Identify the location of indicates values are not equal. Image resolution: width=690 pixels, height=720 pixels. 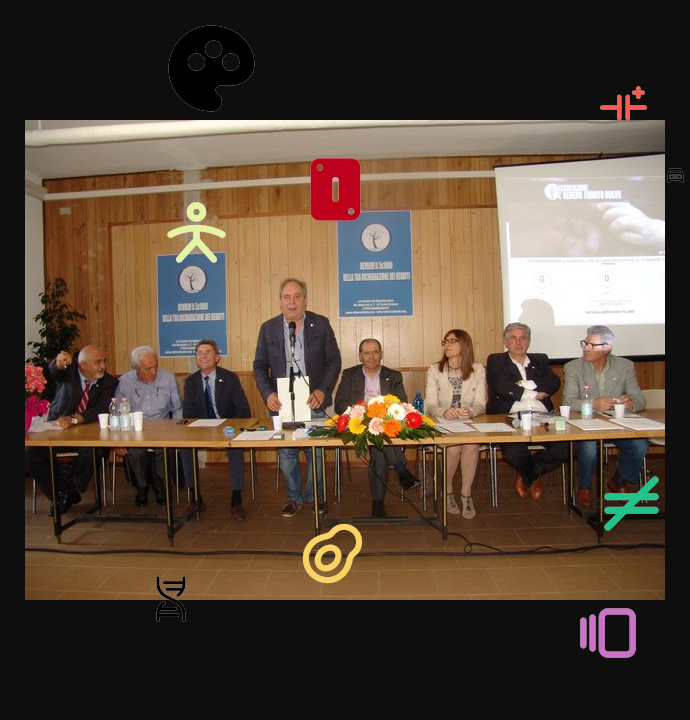
(631, 503).